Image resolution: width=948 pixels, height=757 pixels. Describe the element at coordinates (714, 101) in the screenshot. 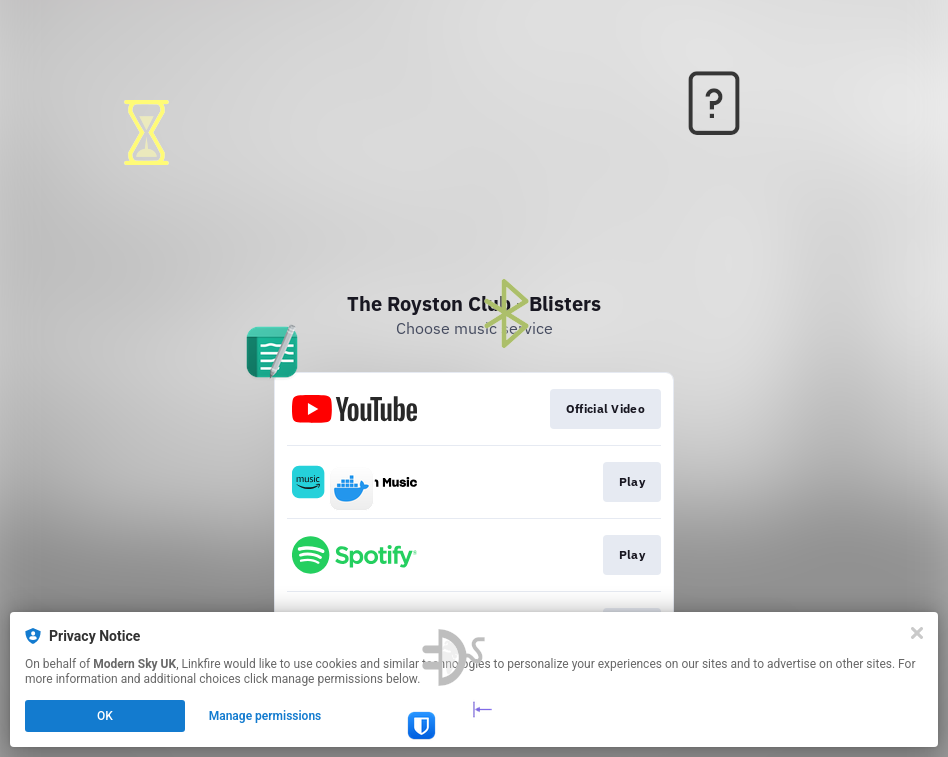

I see `access help documentation` at that location.